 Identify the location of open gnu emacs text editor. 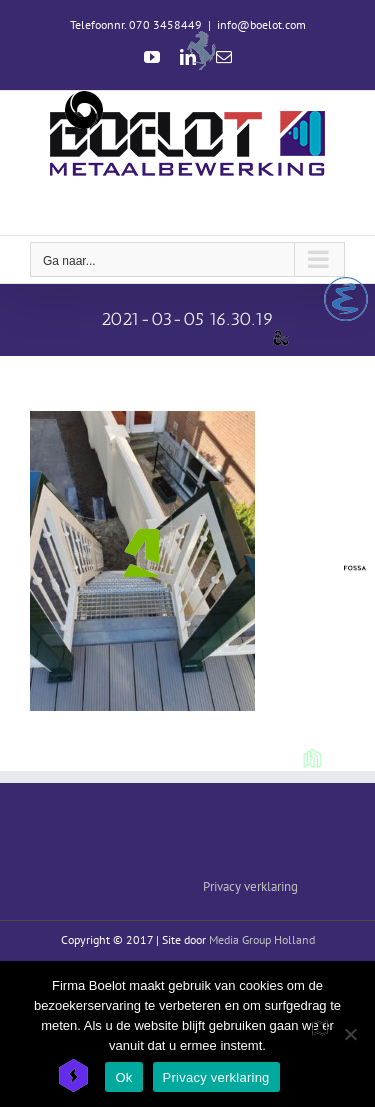
(346, 299).